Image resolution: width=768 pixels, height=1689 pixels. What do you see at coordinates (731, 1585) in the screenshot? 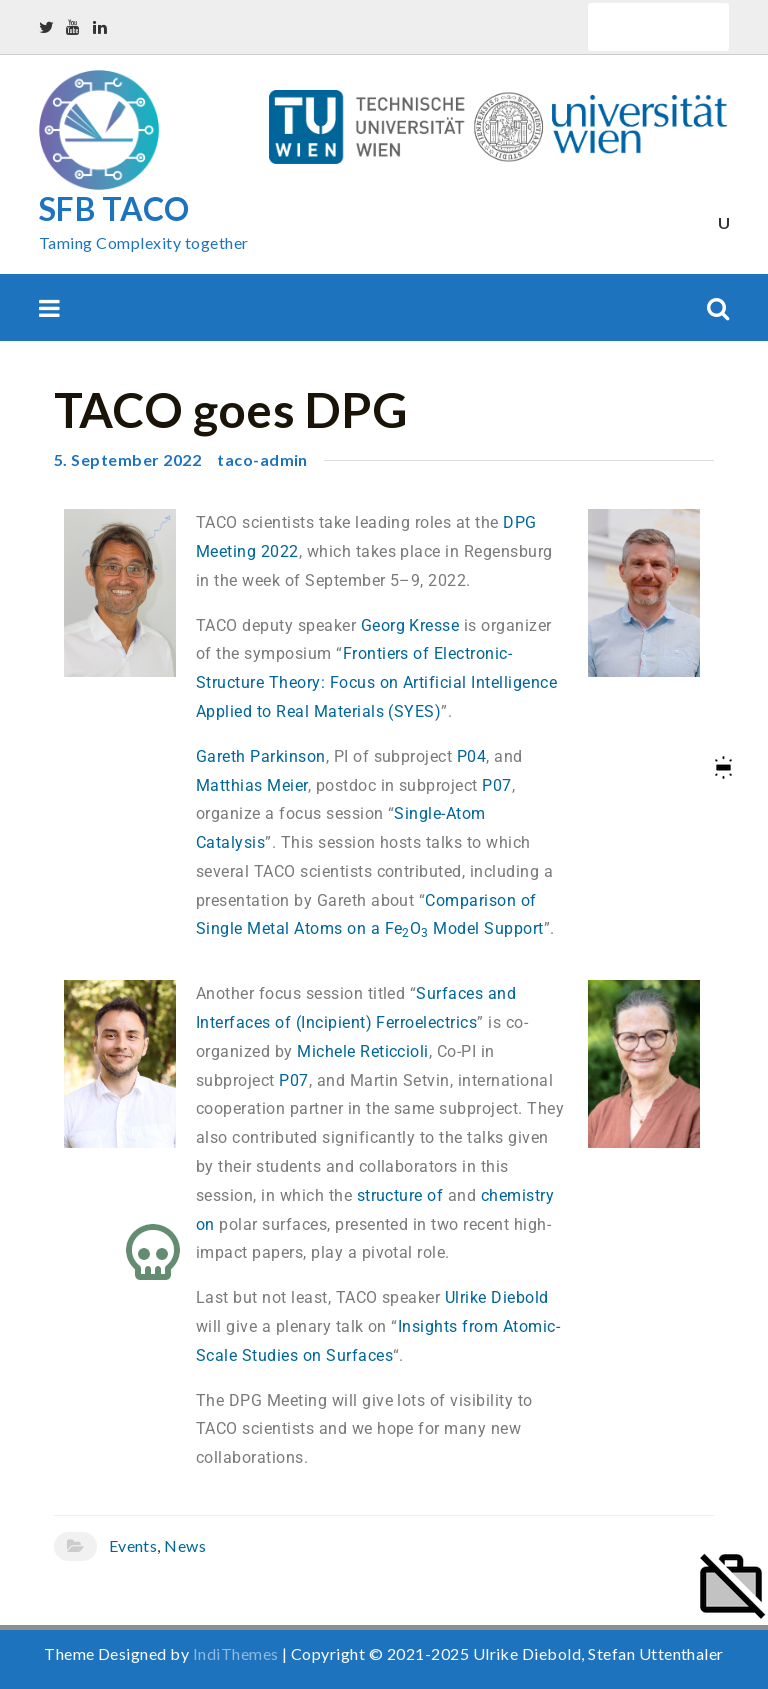
I see `work mode disabled or turned off` at bounding box center [731, 1585].